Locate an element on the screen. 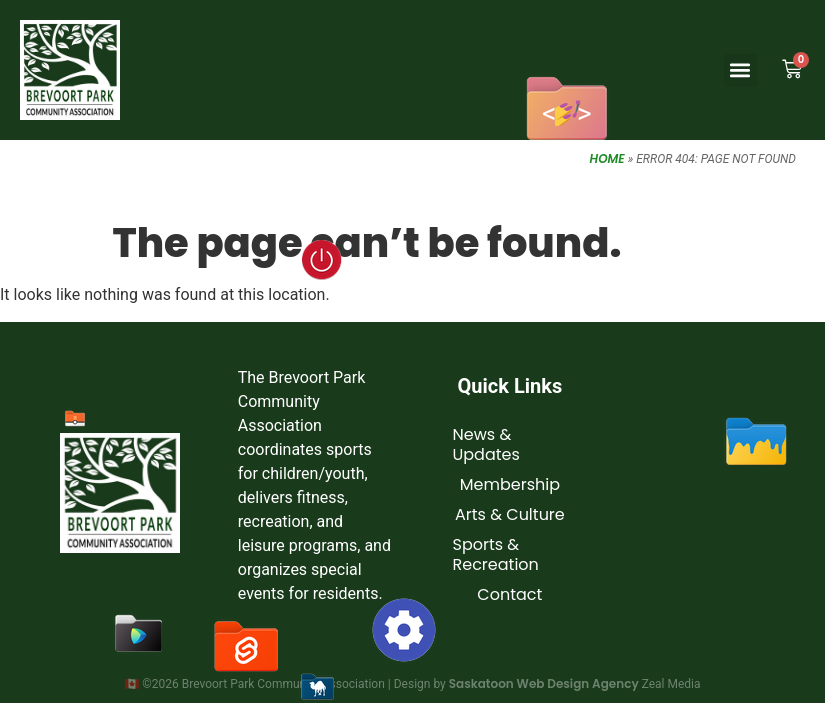 The height and width of the screenshot is (720, 825). shut down or power off the system is located at coordinates (322, 260).